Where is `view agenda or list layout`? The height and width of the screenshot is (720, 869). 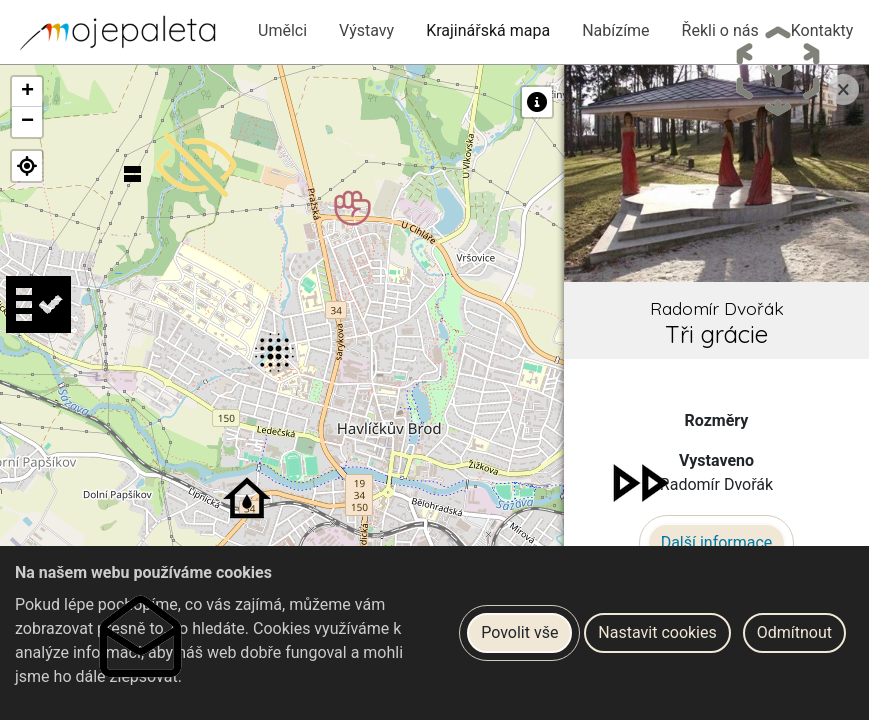
view agenda or list layout is located at coordinates (133, 174).